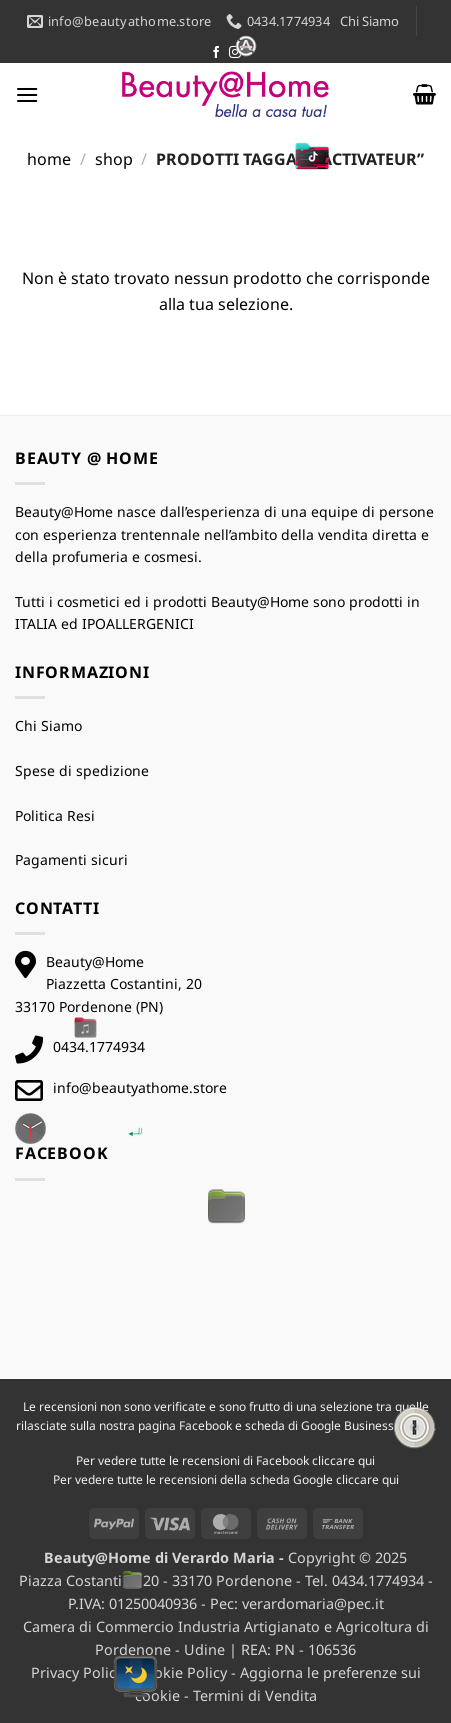  Describe the element at coordinates (246, 46) in the screenshot. I see `check for available software updates` at that location.